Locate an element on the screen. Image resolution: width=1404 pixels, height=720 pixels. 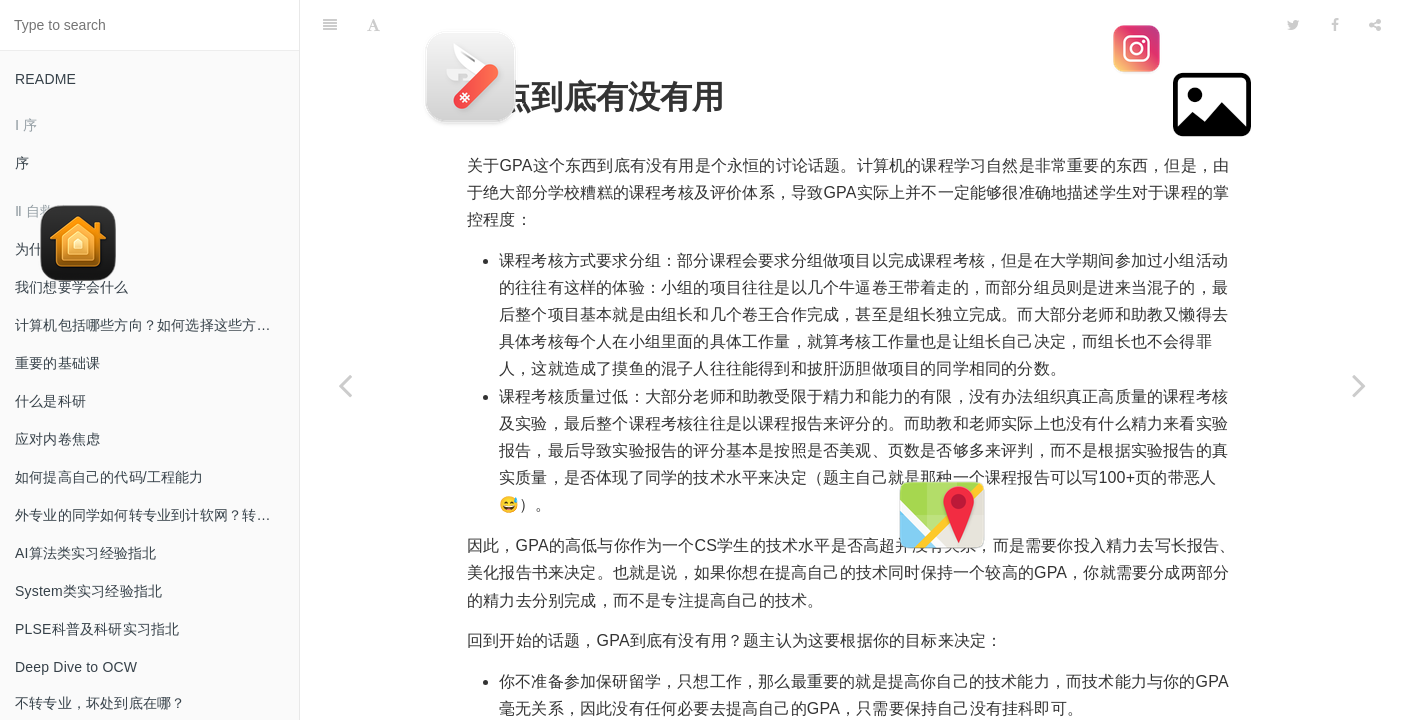
open textpieces app for text manipulation tools is located at coordinates (470, 76).